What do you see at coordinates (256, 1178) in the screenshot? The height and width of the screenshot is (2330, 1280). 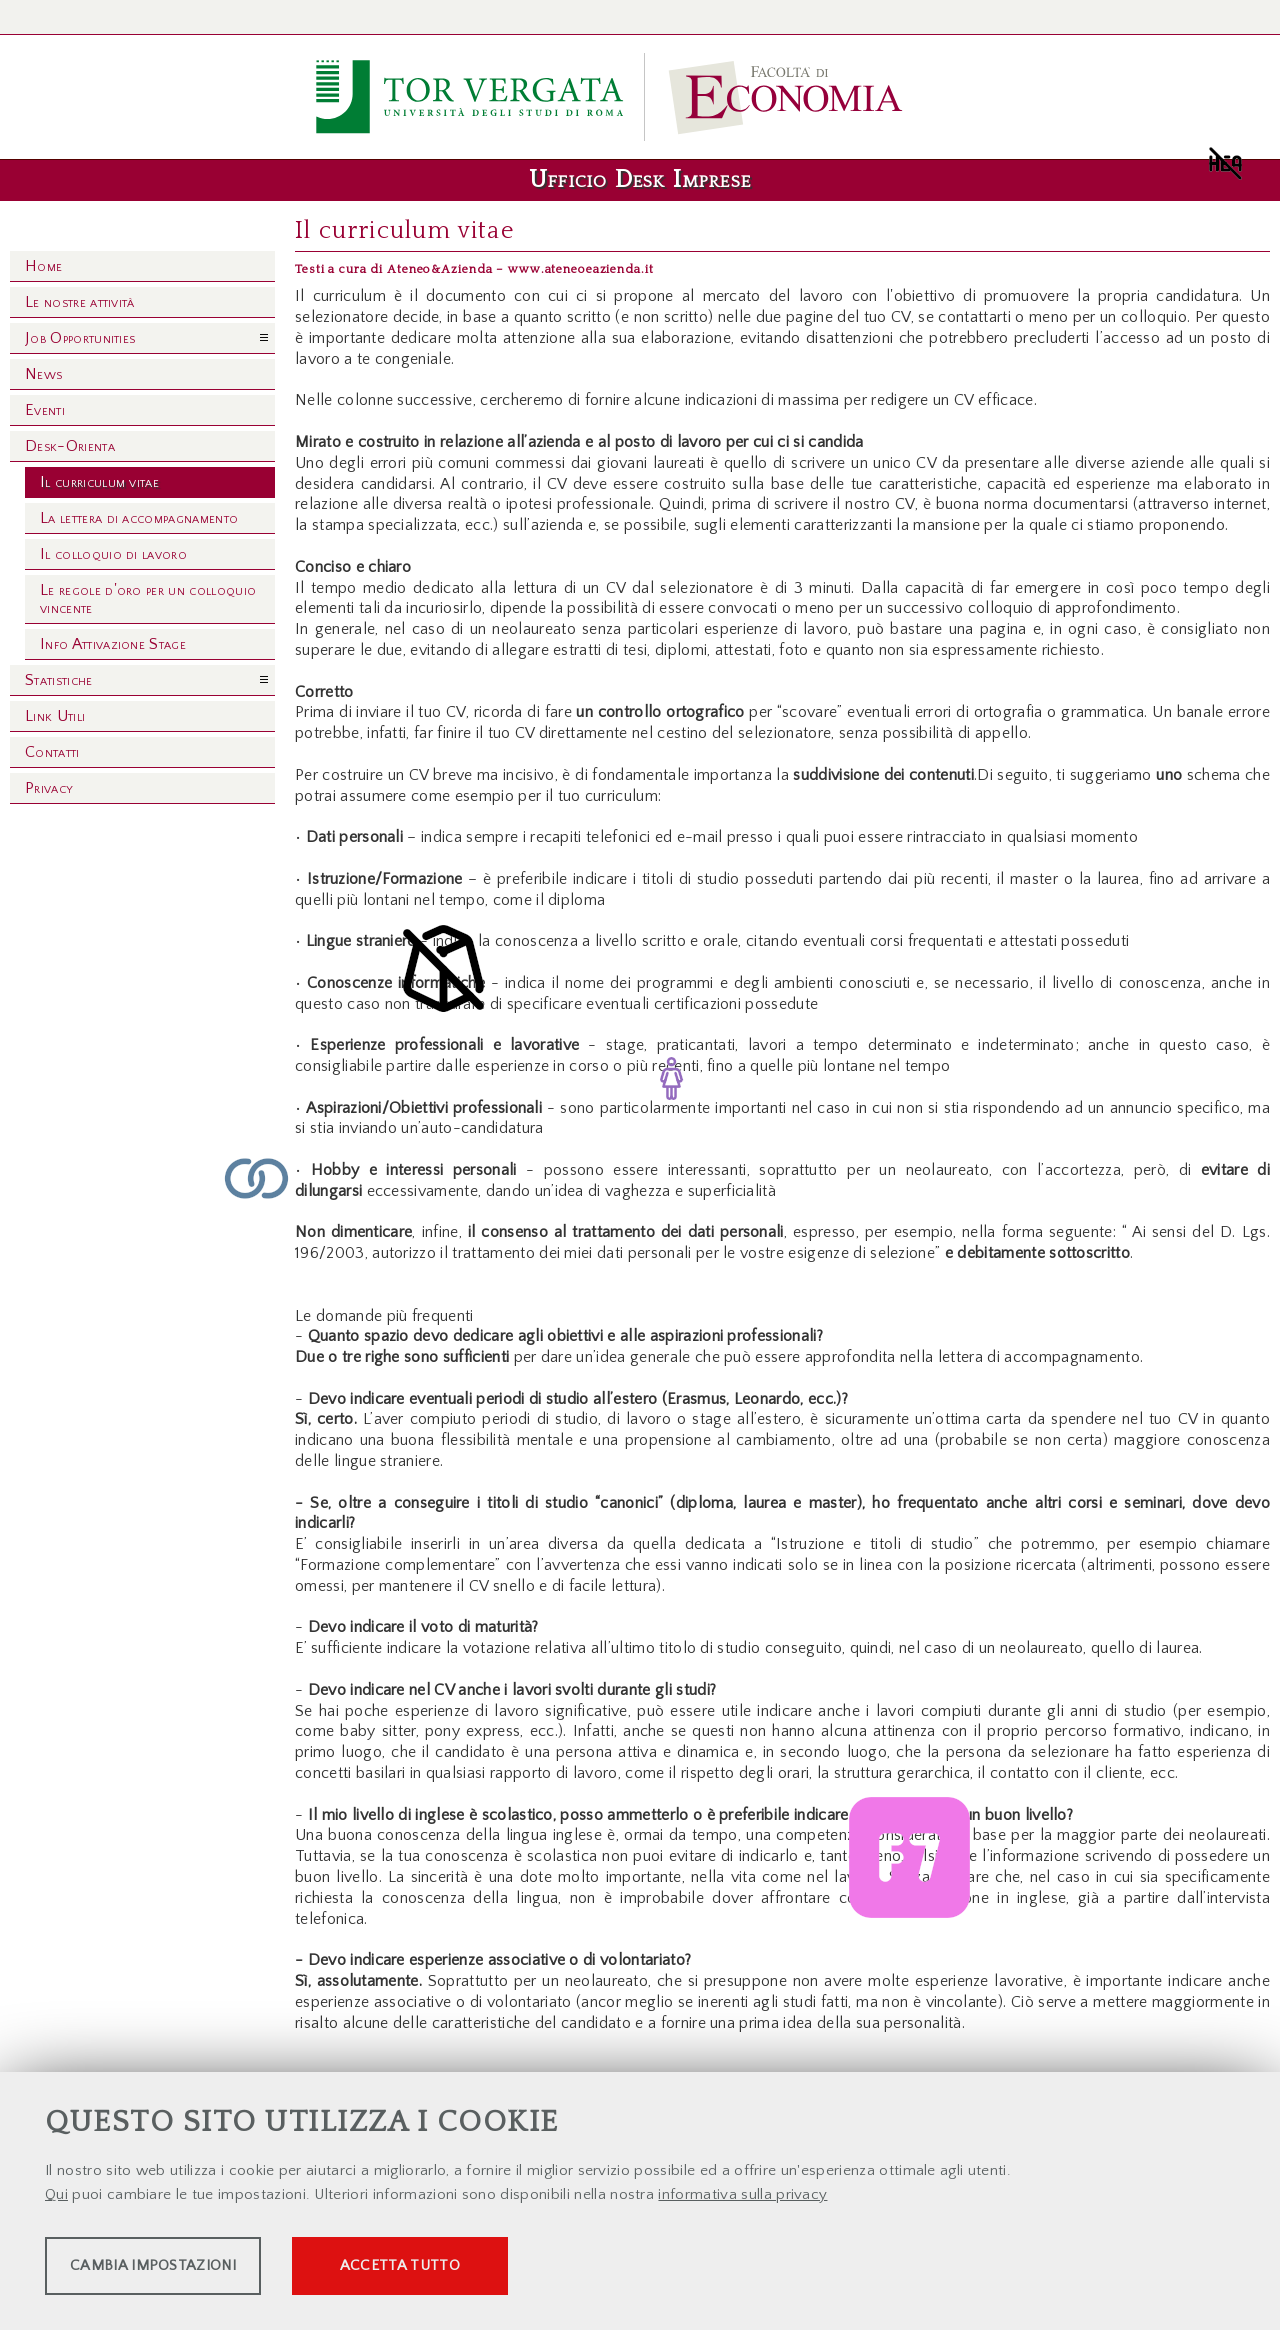 I see `view connections or relationships between items` at bounding box center [256, 1178].